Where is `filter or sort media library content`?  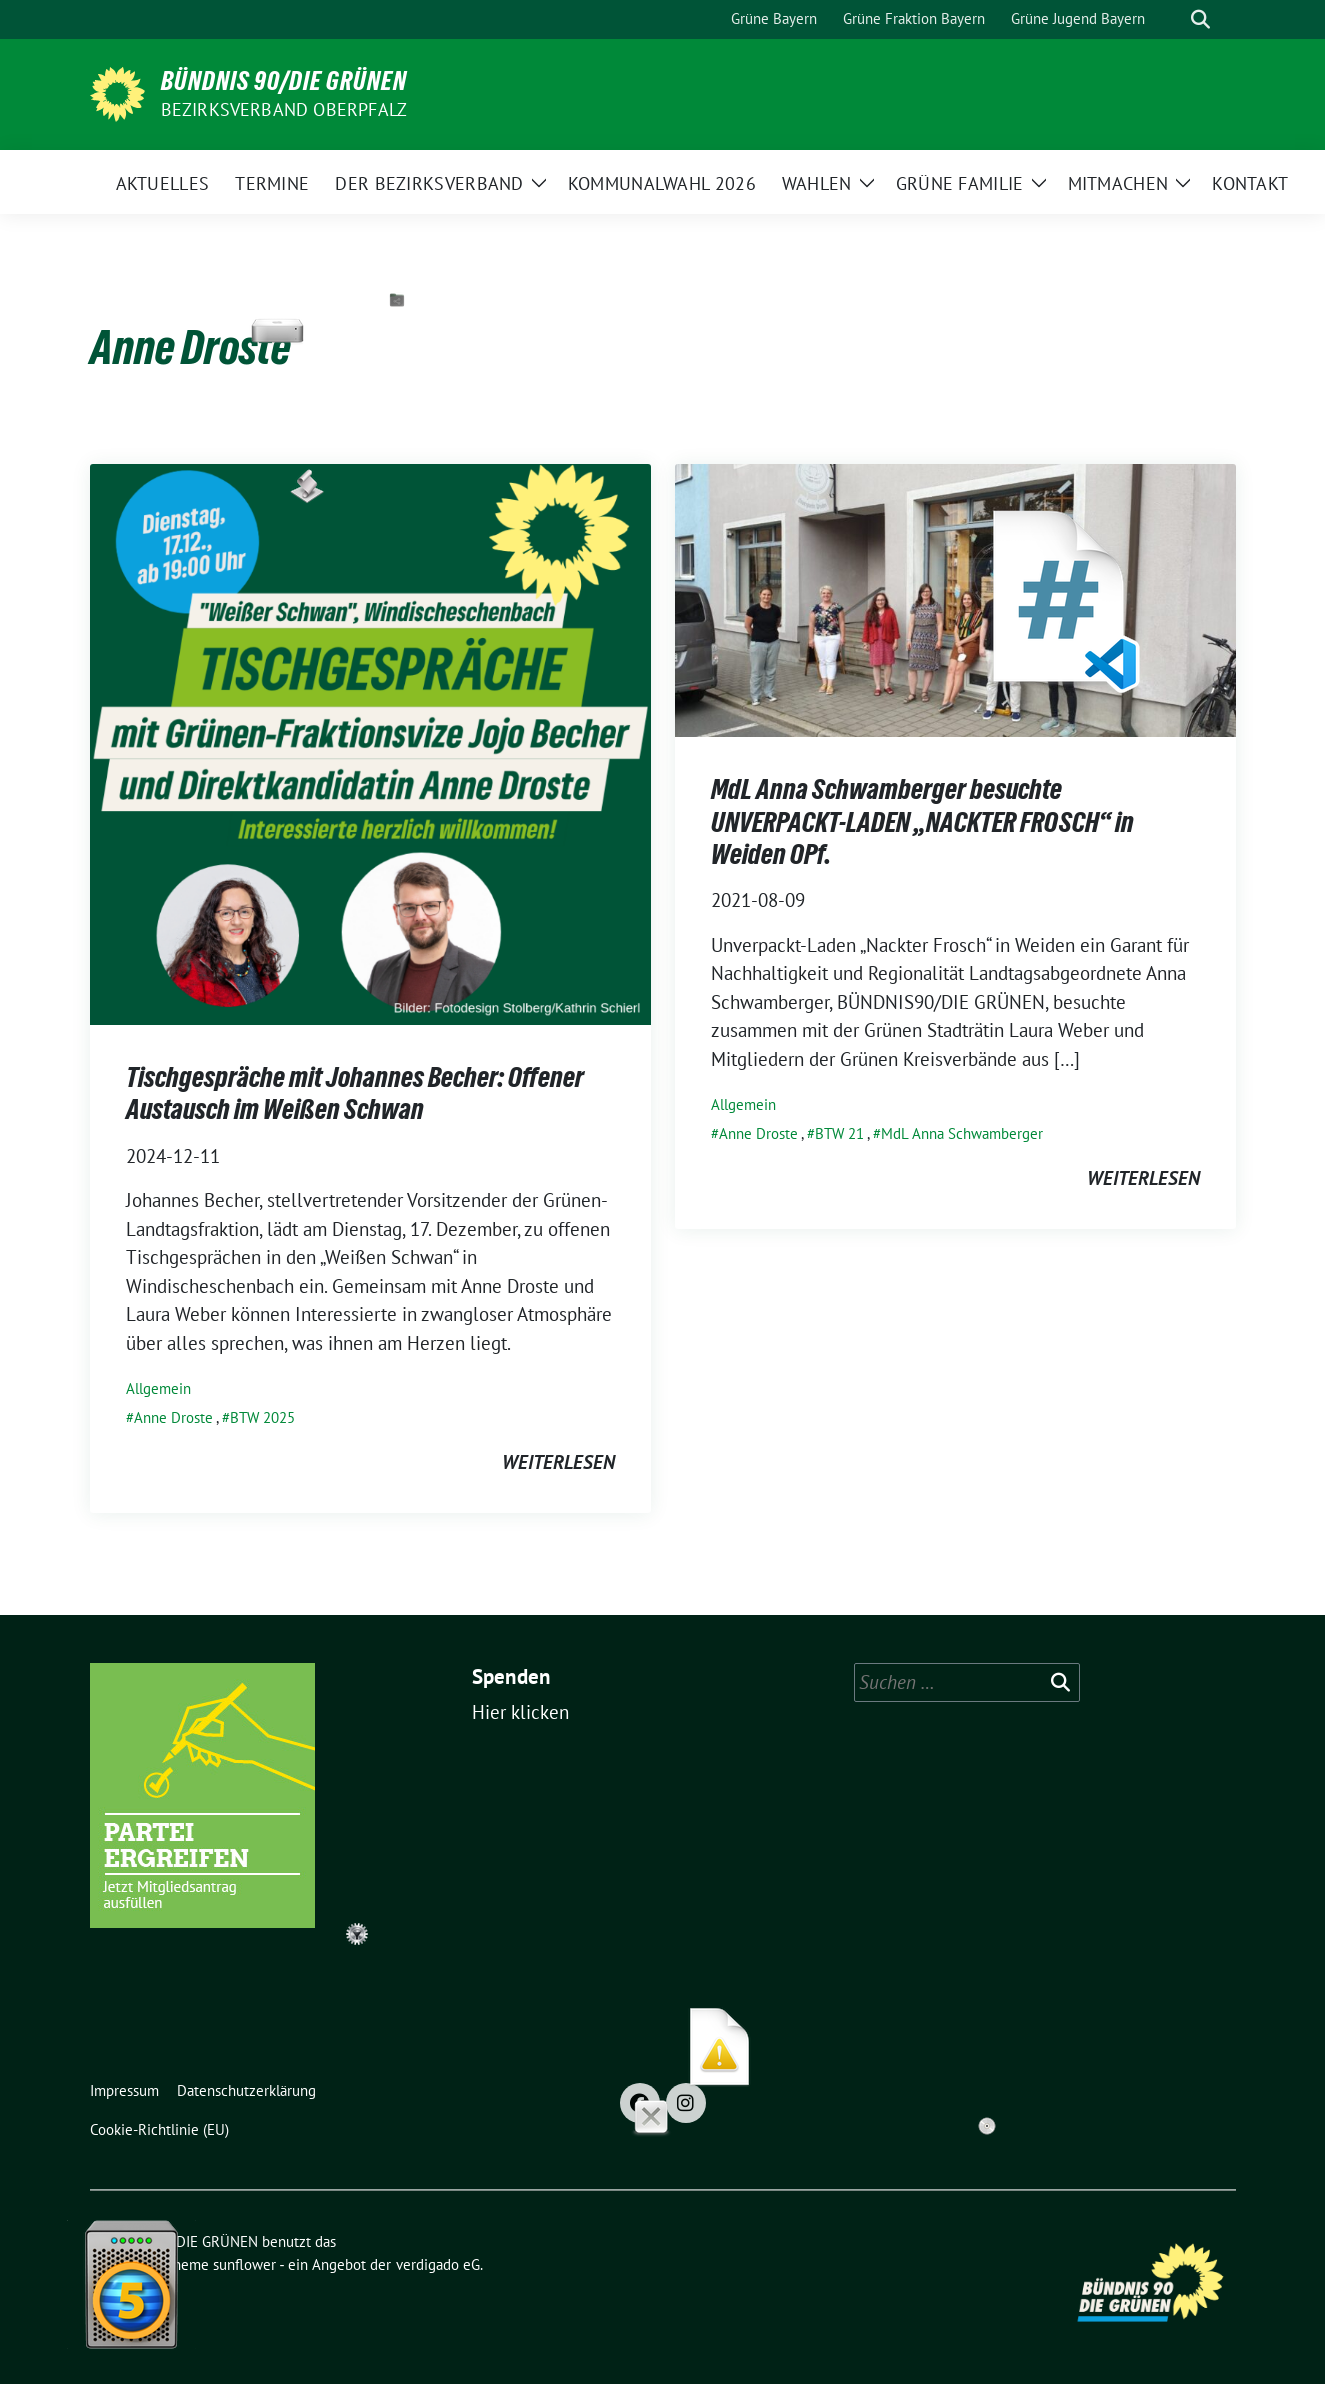 filter or sort media library content is located at coordinates (357, 1934).